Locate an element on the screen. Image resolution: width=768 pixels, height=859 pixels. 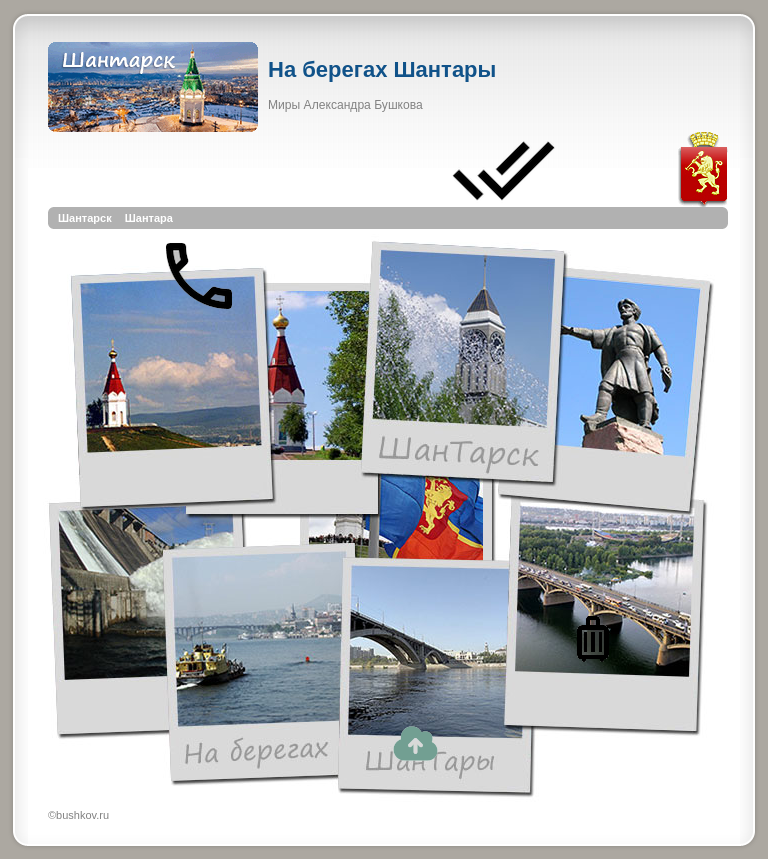
make a phone call is located at coordinates (199, 276).